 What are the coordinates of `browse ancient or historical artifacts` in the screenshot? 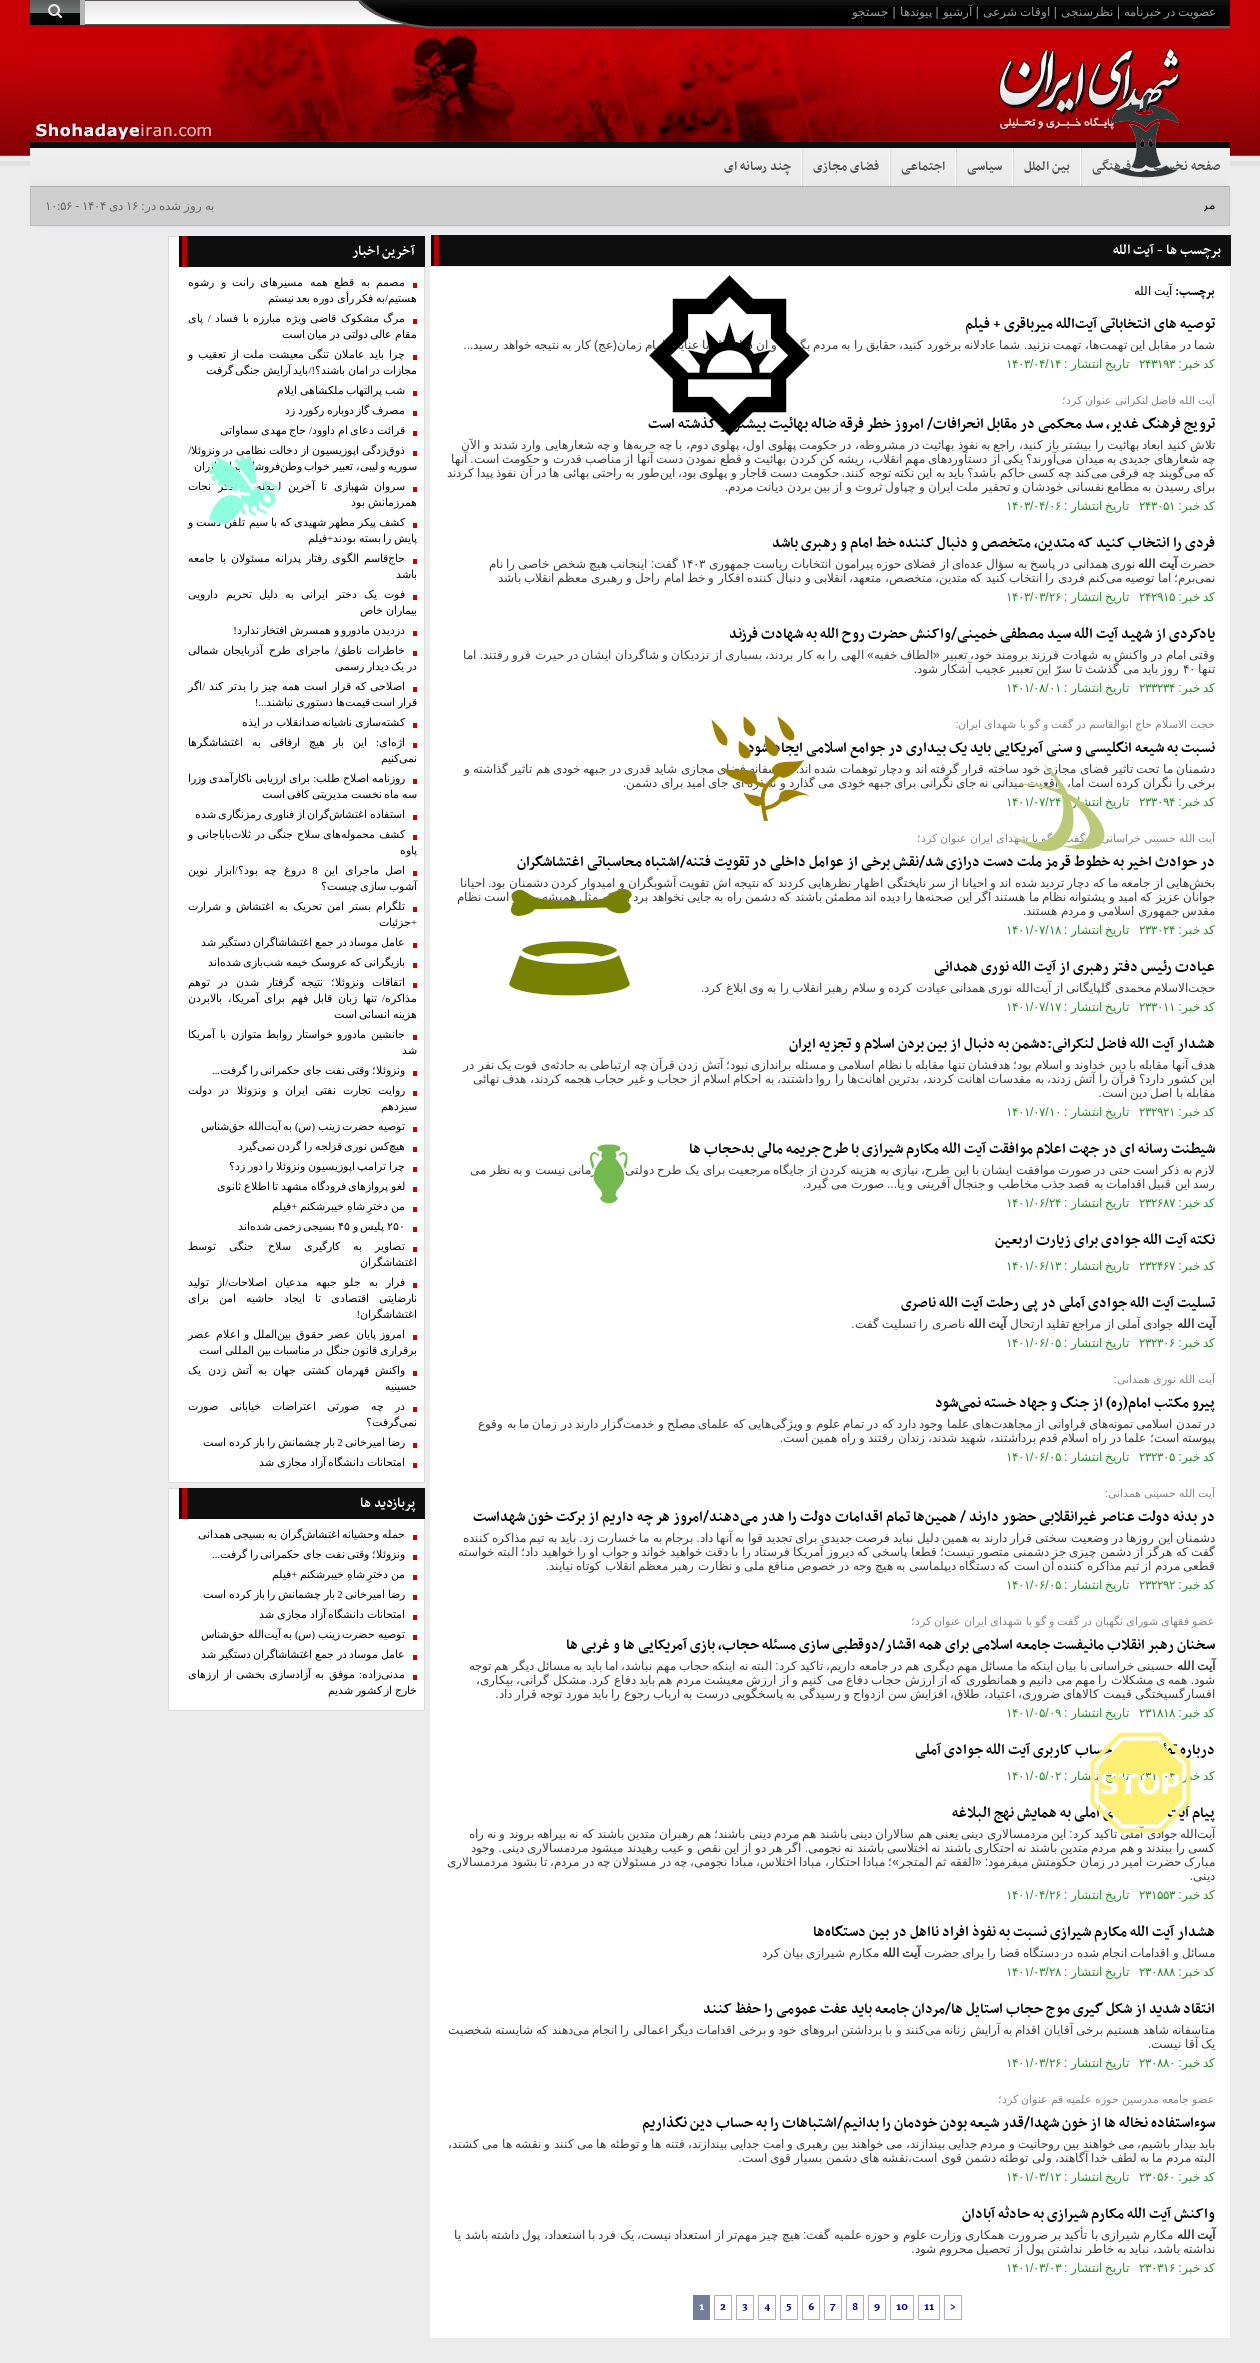 It's located at (609, 1174).